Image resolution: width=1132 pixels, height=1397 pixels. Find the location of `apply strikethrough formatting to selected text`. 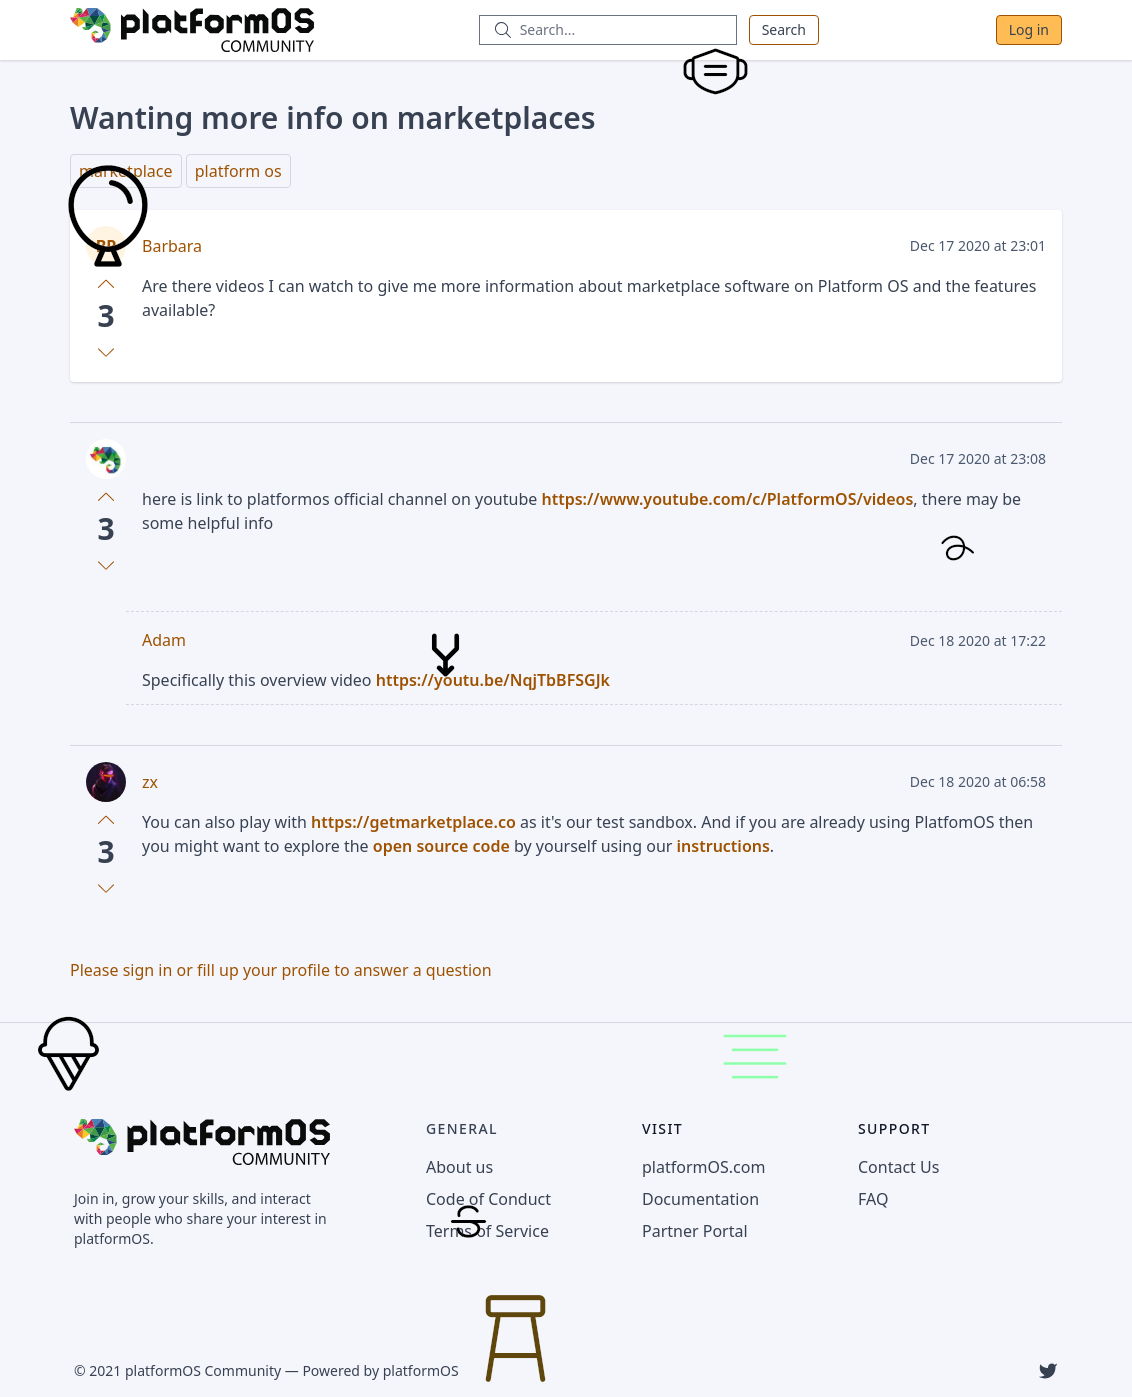

apply strikethrough formatting to selected text is located at coordinates (468, 1221).